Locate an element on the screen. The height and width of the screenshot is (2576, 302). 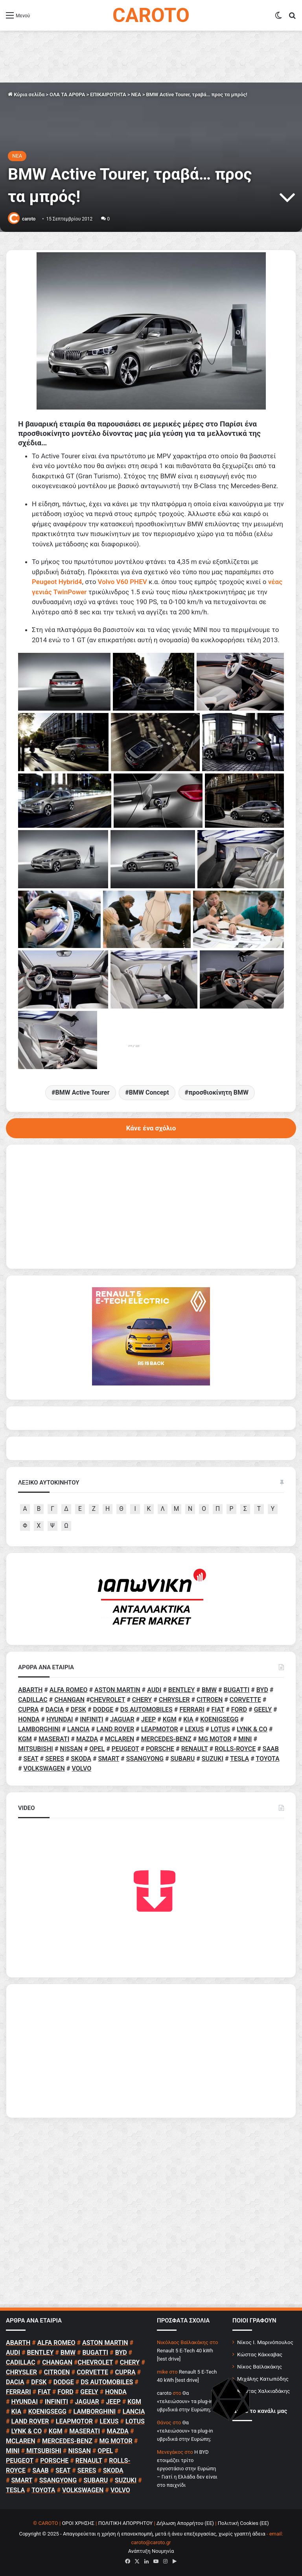
clever cloud platform logo is located at coordinates (230, 2399).